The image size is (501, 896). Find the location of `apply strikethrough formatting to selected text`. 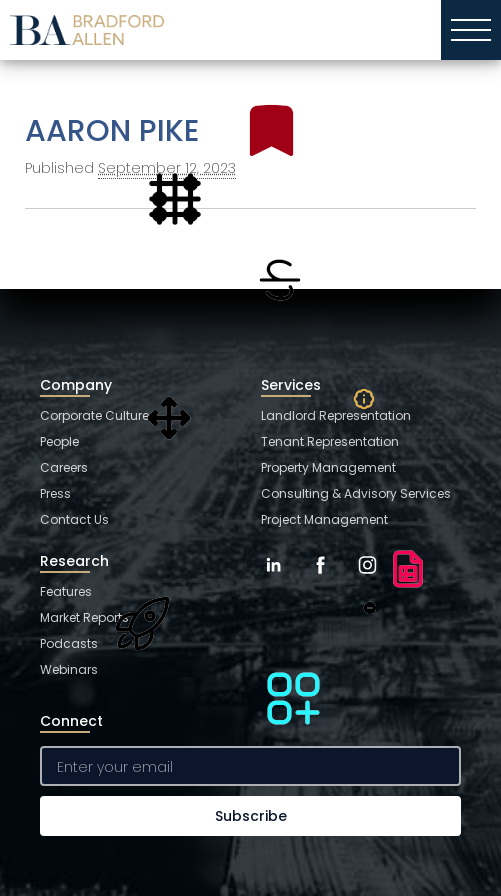

apply strikethrough formatting to selected text is located at coordinates (280, 280).